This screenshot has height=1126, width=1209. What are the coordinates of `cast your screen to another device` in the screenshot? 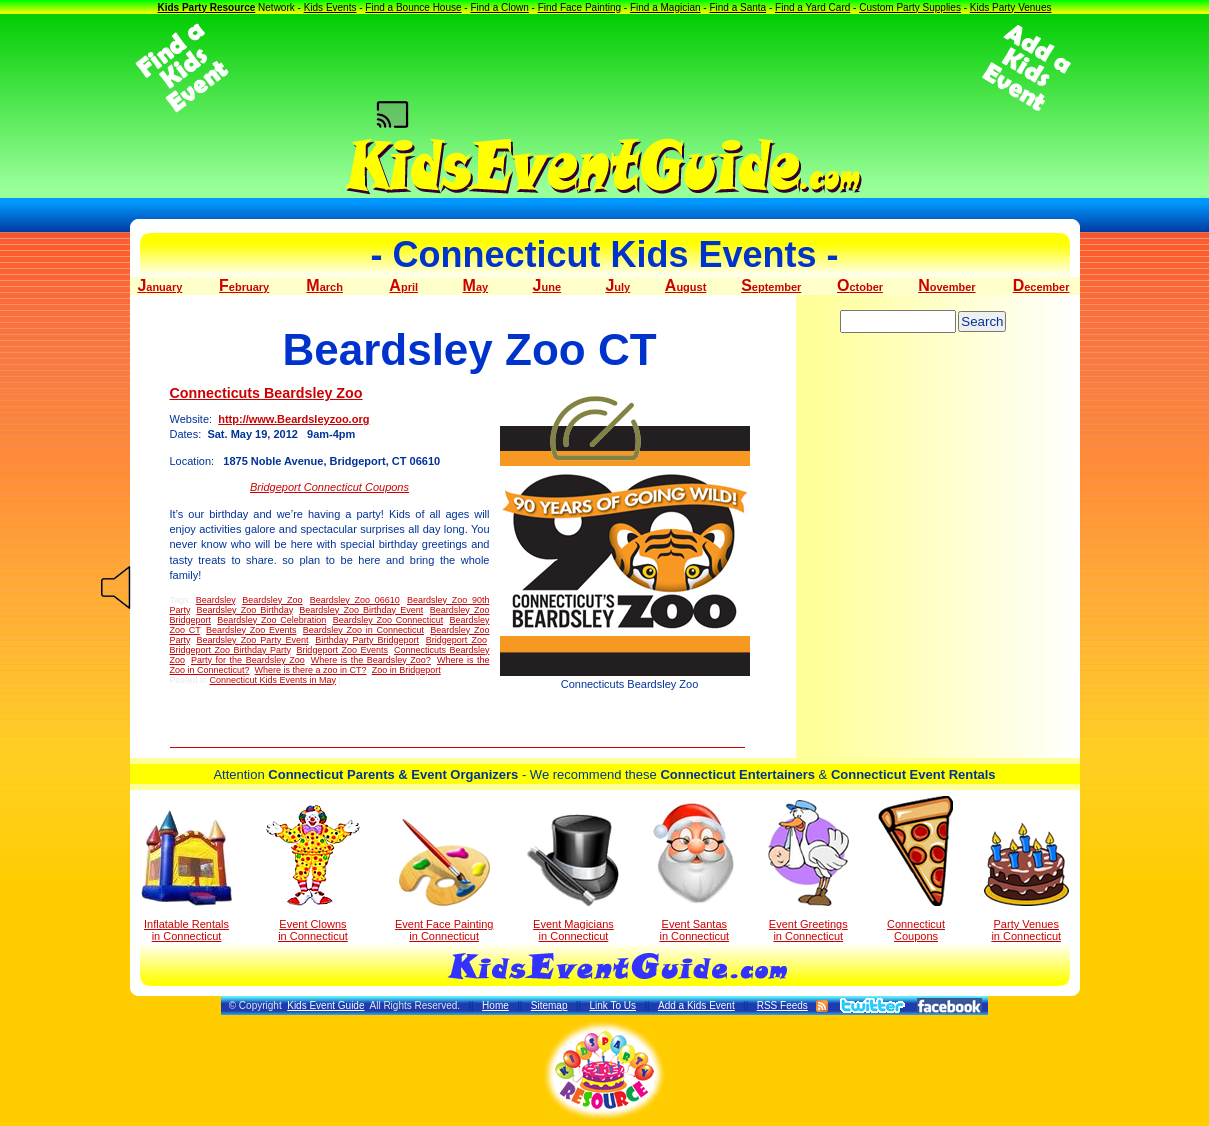 It's located at (392, 114).